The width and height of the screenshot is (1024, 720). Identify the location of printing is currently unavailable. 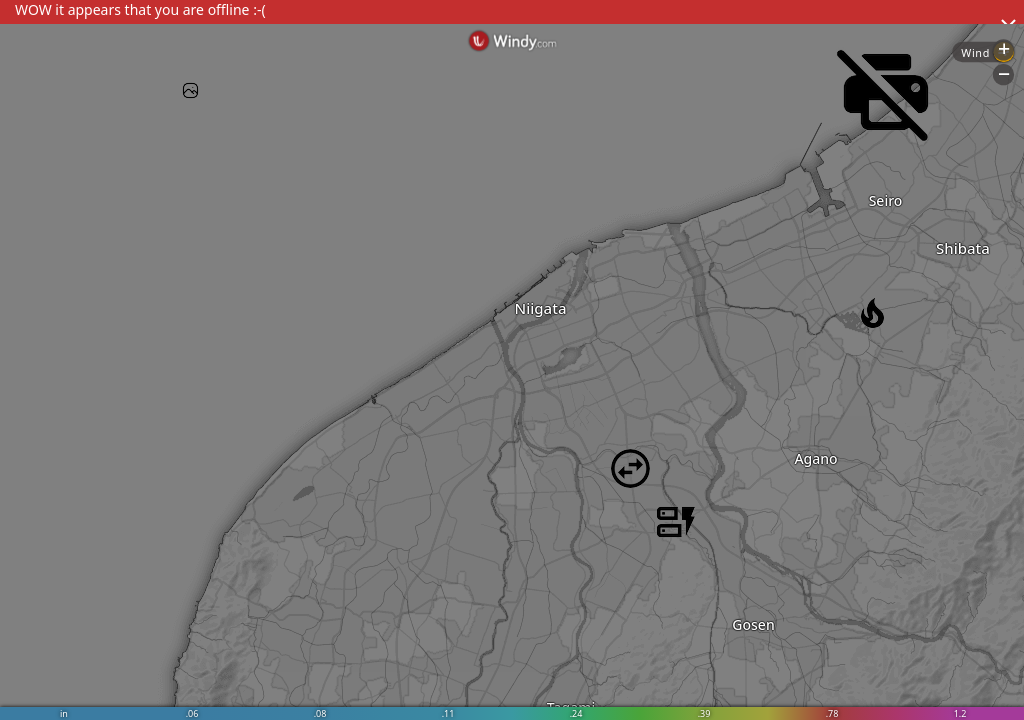
(886, 92).